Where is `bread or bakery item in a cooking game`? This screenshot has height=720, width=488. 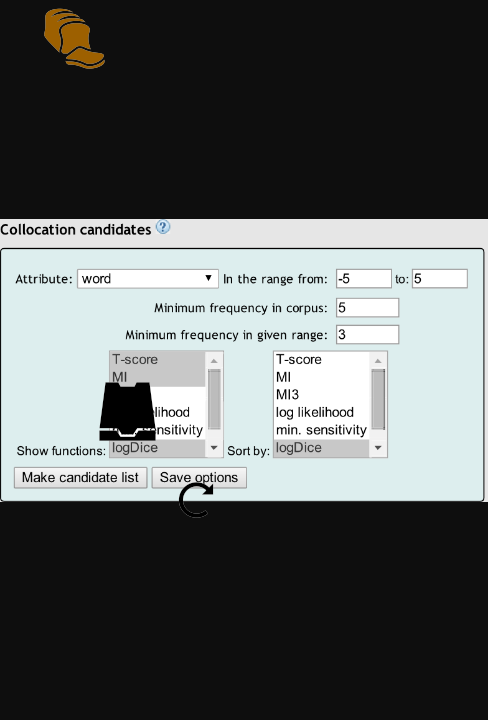 bread or bakery item in a cooking game is located at coordinates (74, 39).